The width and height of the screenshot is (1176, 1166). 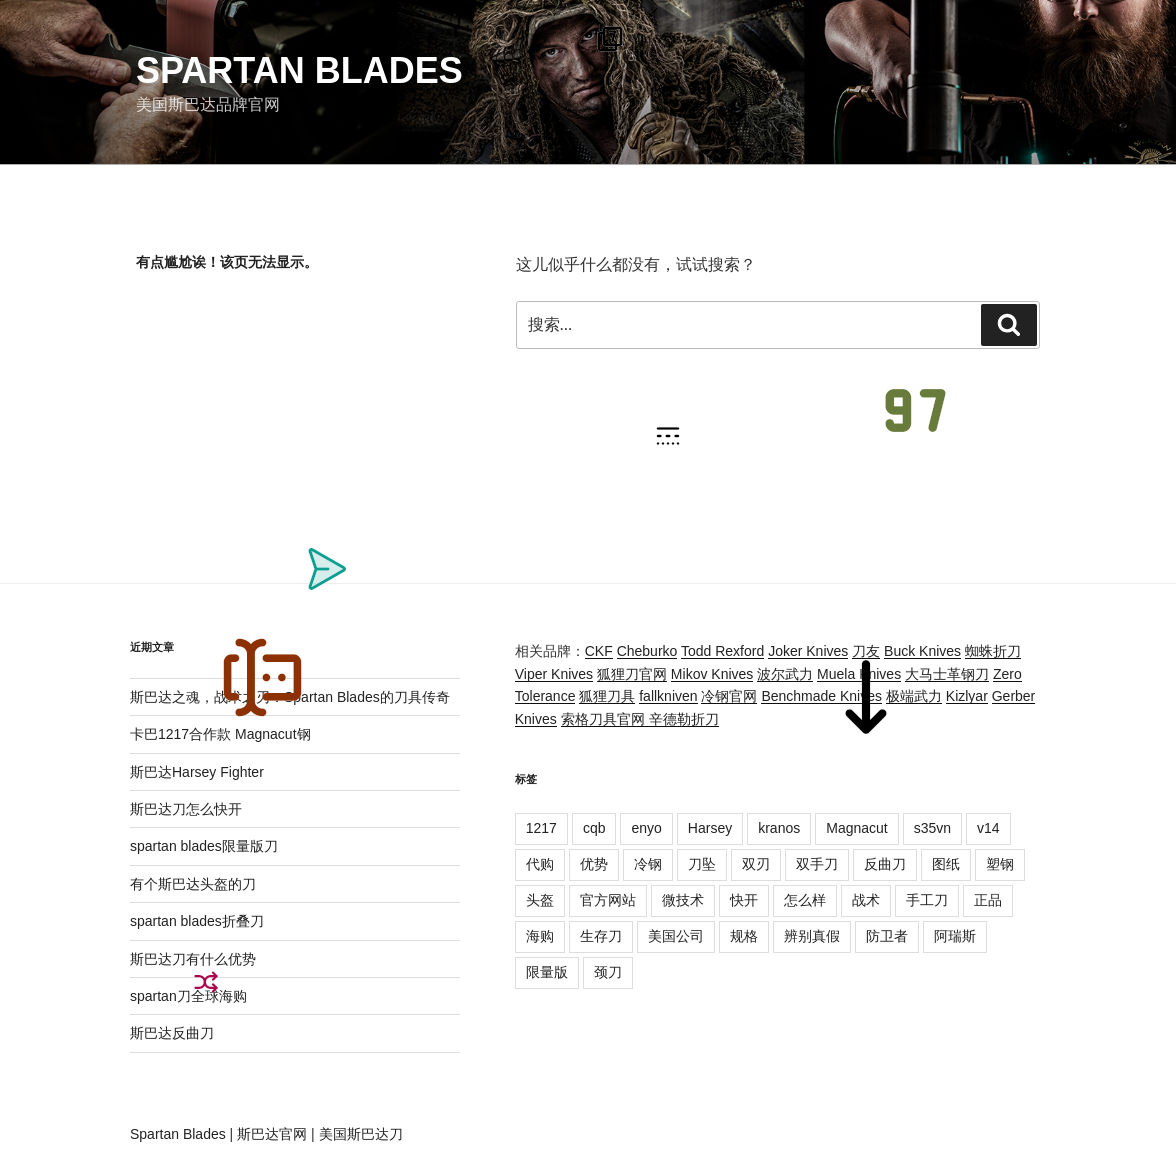 I want to click on send message, so click(x=325, y=569).